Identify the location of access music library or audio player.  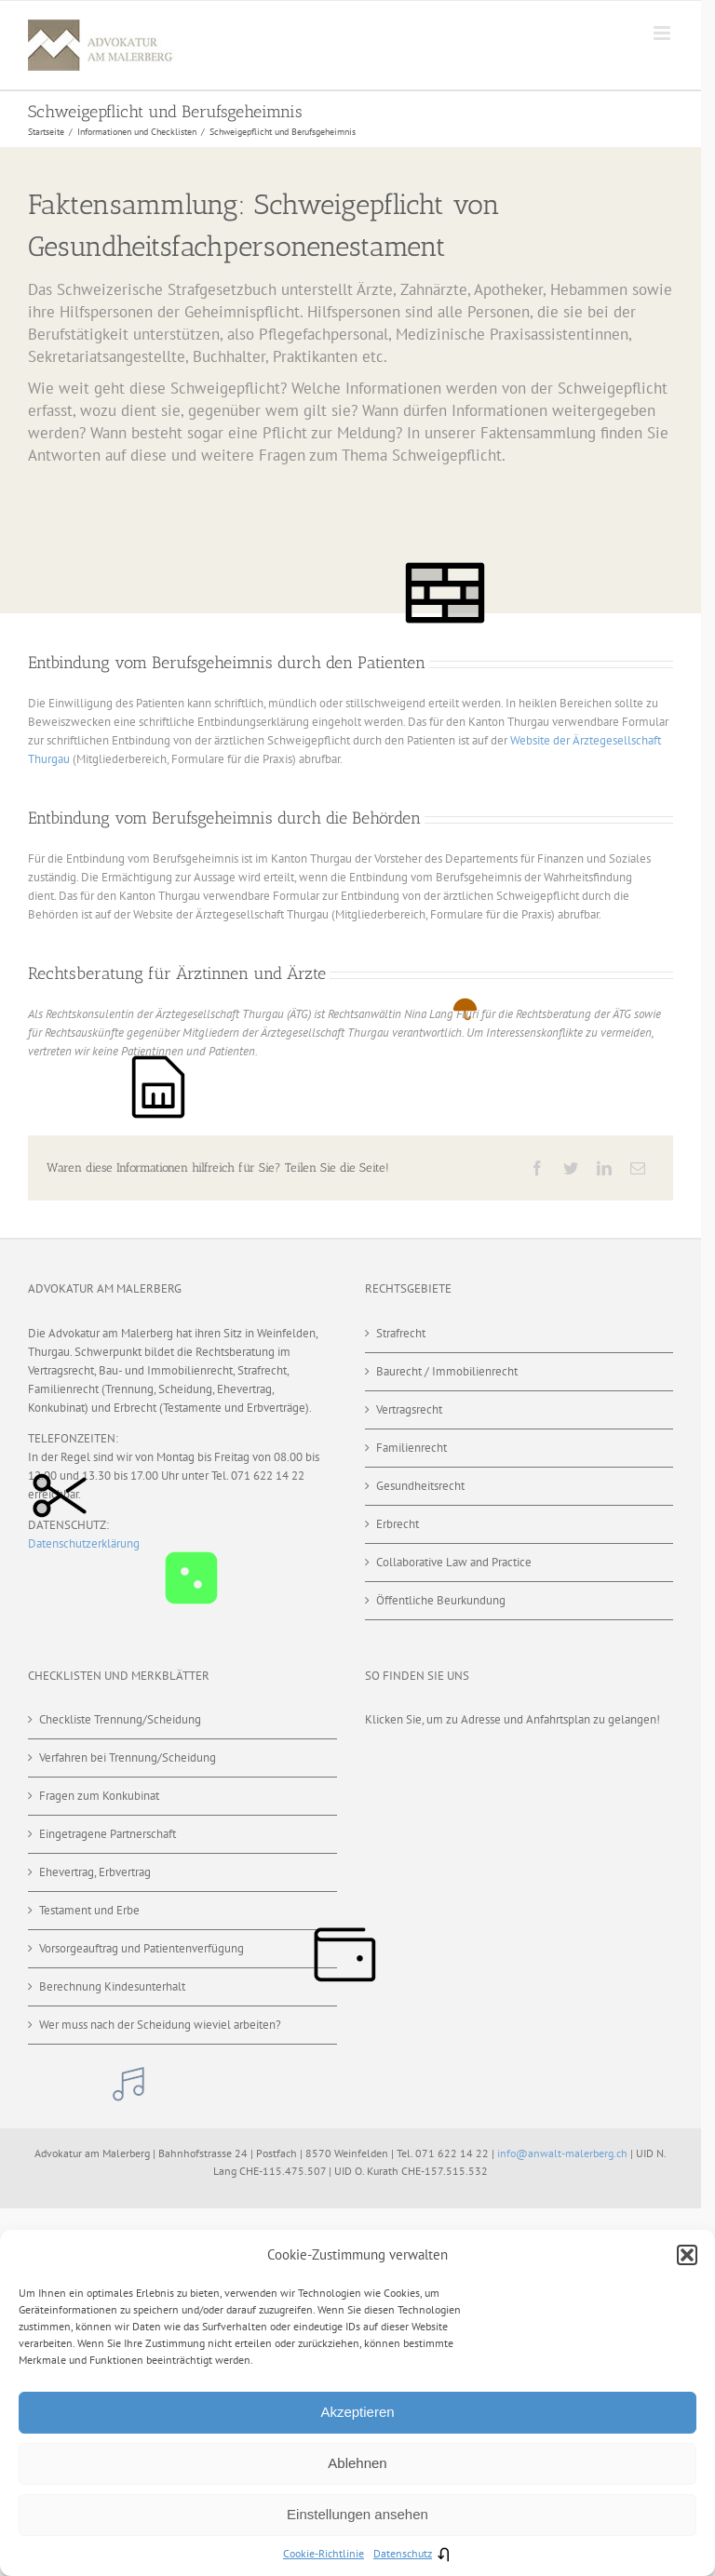
(130, 2085).